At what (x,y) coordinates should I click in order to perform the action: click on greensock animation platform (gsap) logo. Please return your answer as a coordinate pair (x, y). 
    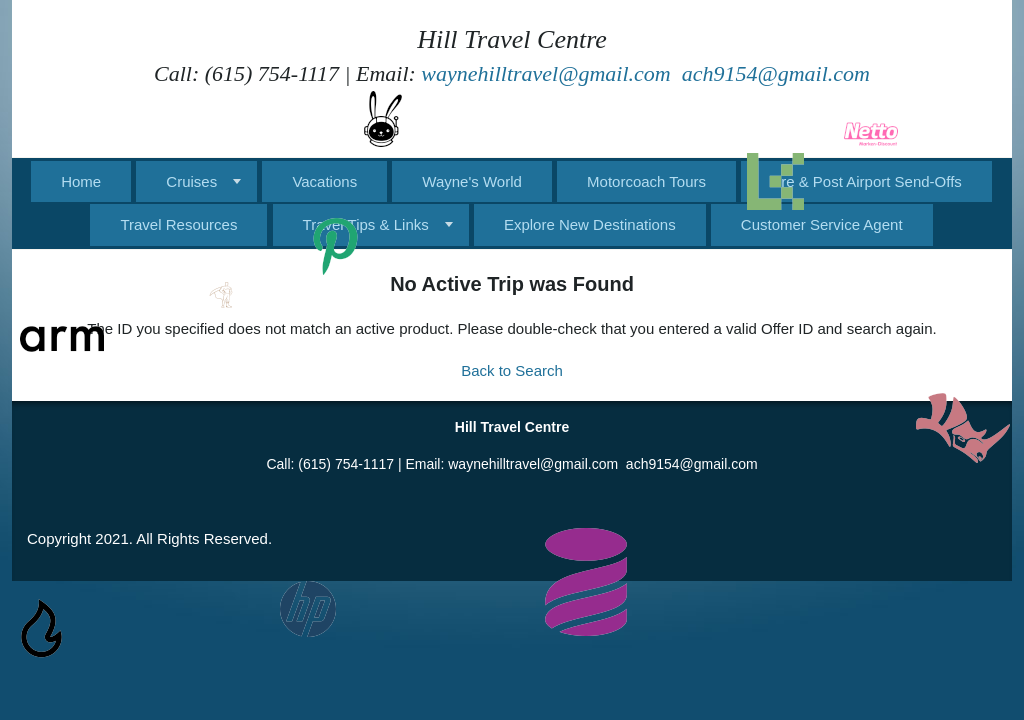
    Looking at the image, I should click on (221, 295).